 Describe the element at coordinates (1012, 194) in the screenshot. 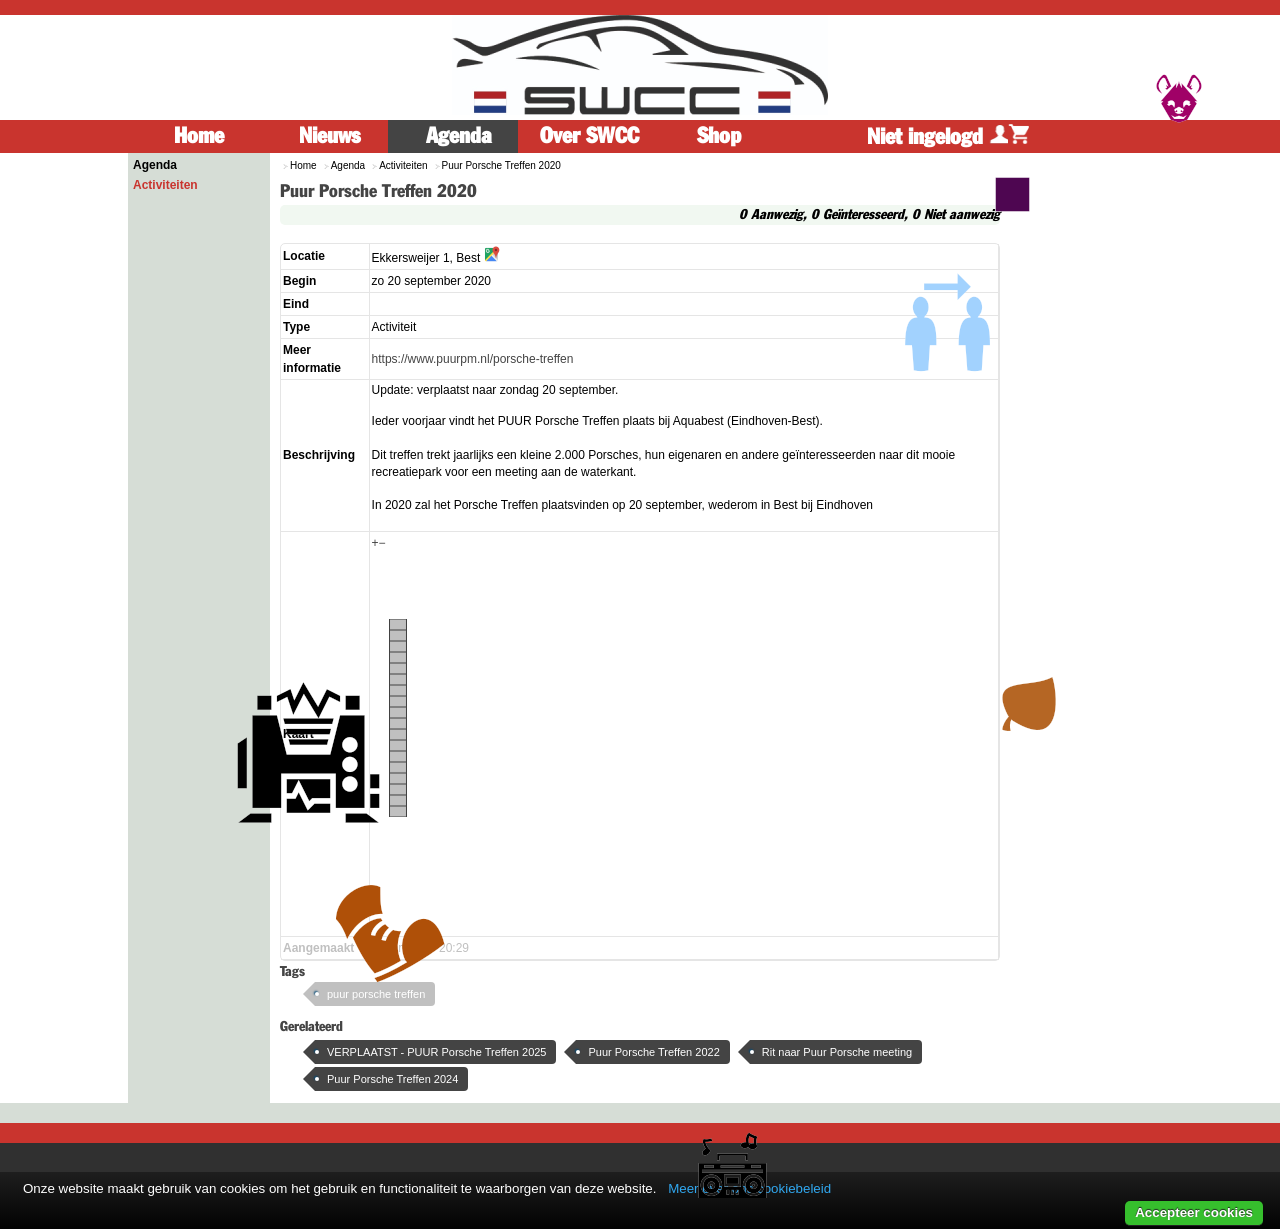

I see `placeholder for empty content area` at that location.